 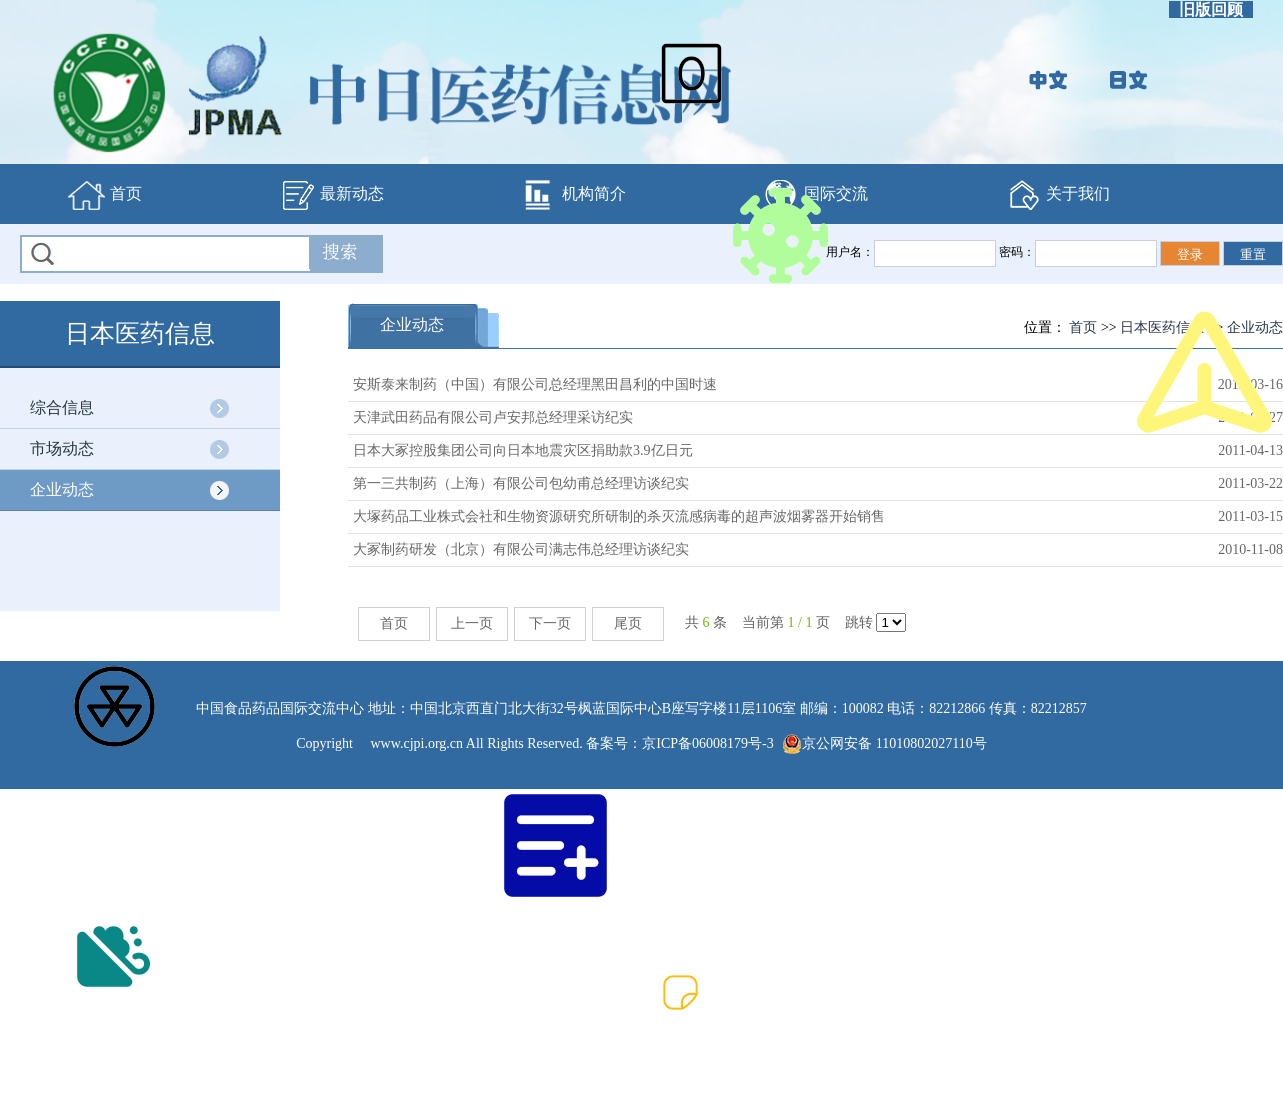 What do you see at coordinates (680, 992) in the screenshot?
I see `add a sticker to your message` at bounding box center [680, 992].